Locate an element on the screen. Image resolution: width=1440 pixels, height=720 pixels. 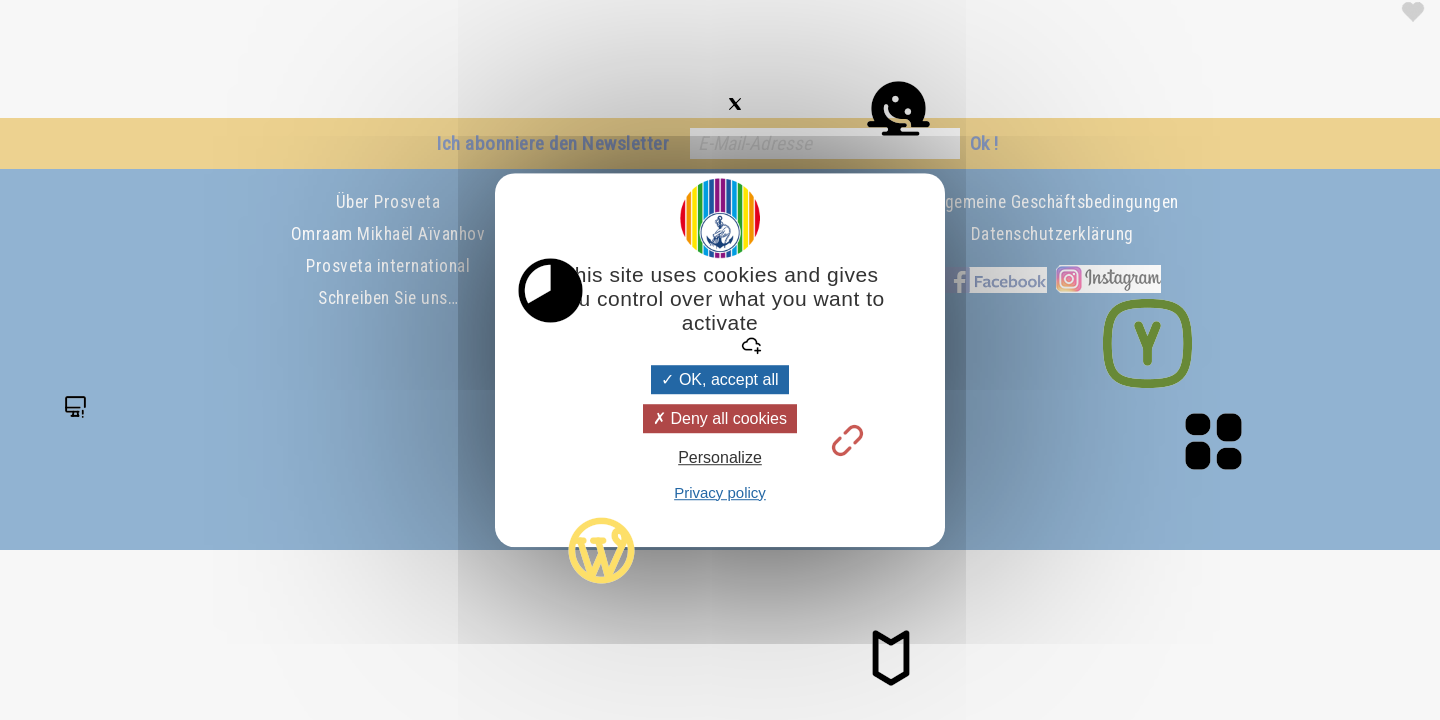
indicates 66% progress or completion is located at coordinates (550, 290).